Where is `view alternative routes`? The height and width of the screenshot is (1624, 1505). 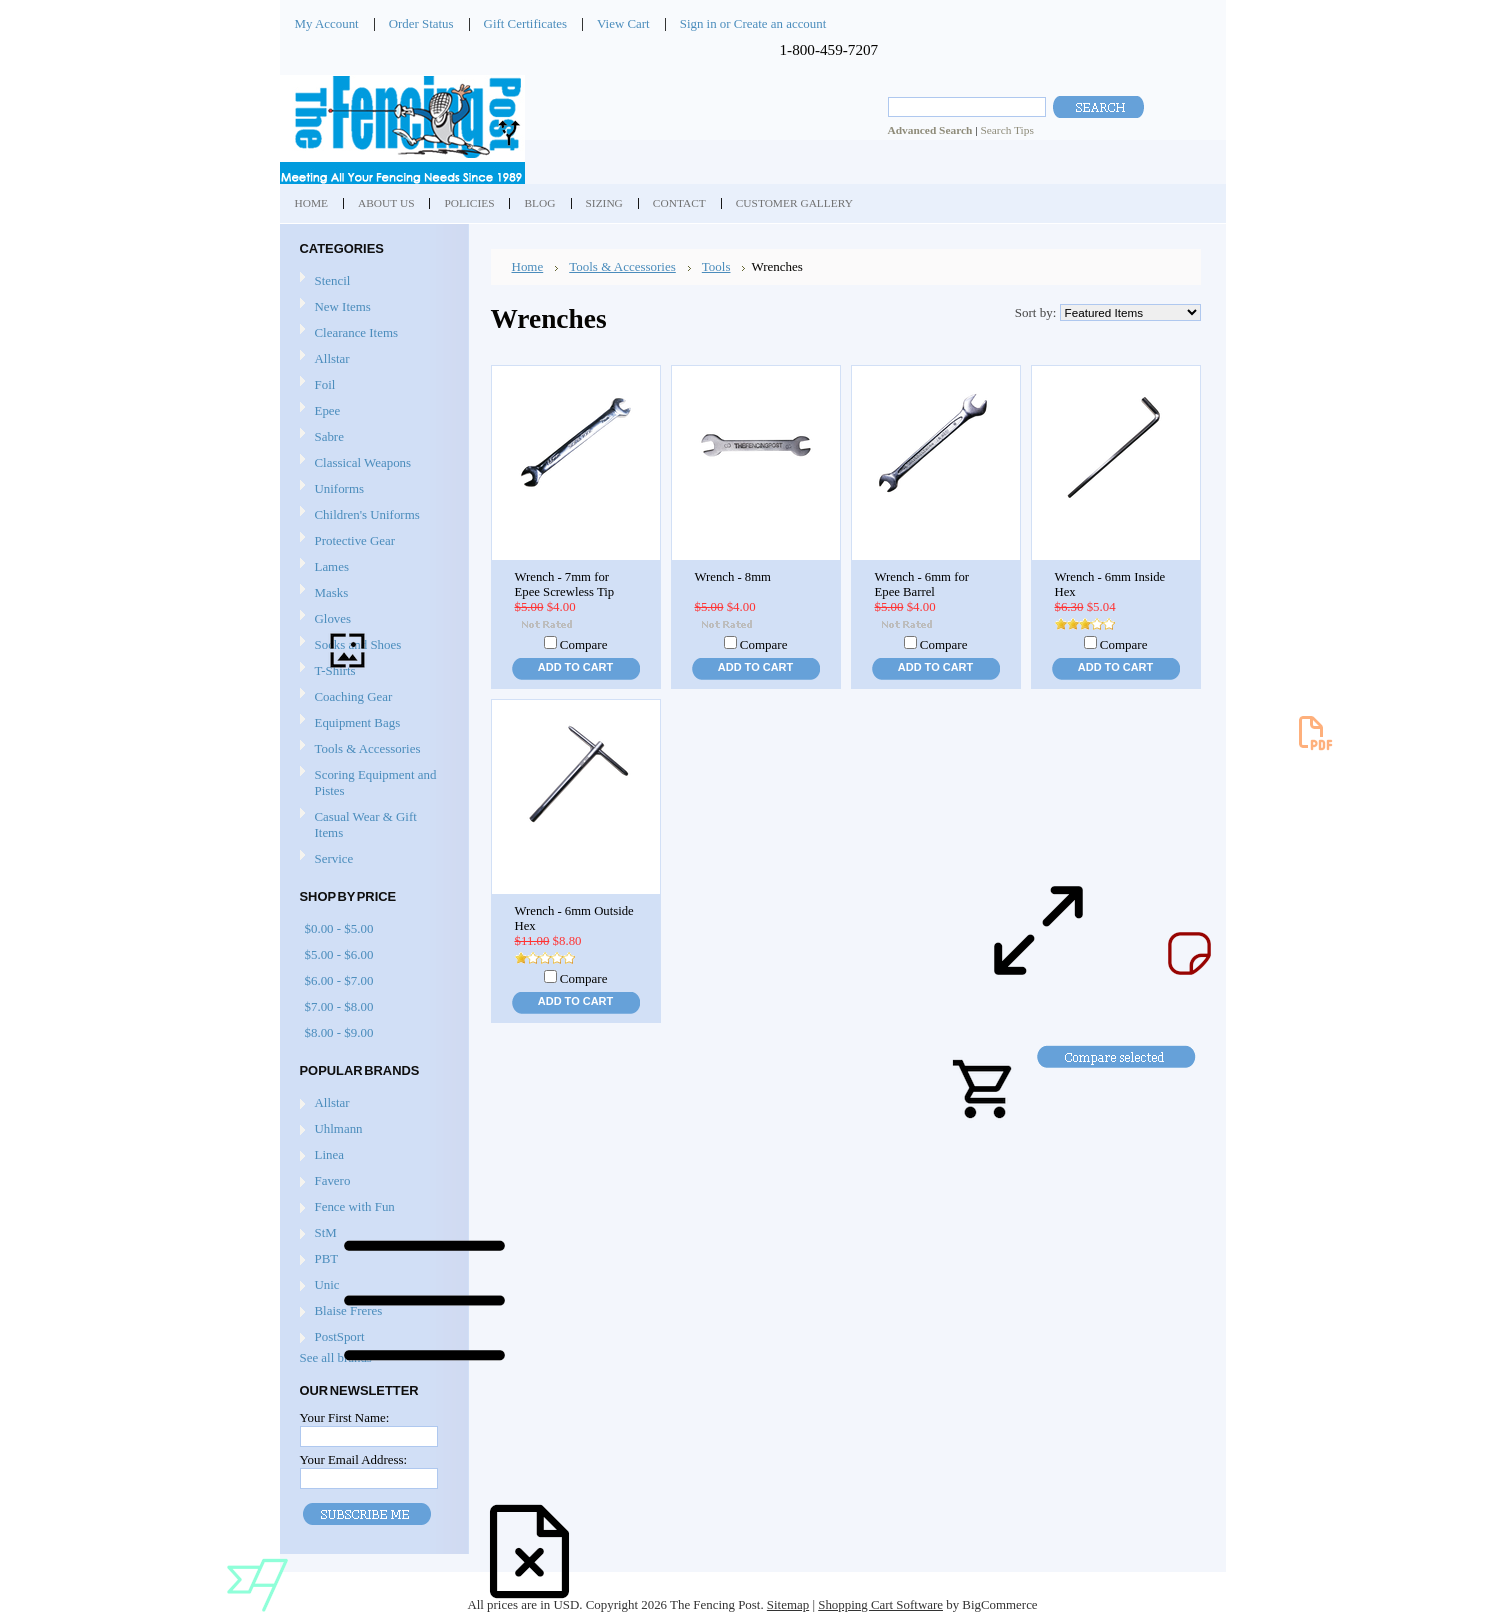 view alternative routes is located at coordinates (509, 133).